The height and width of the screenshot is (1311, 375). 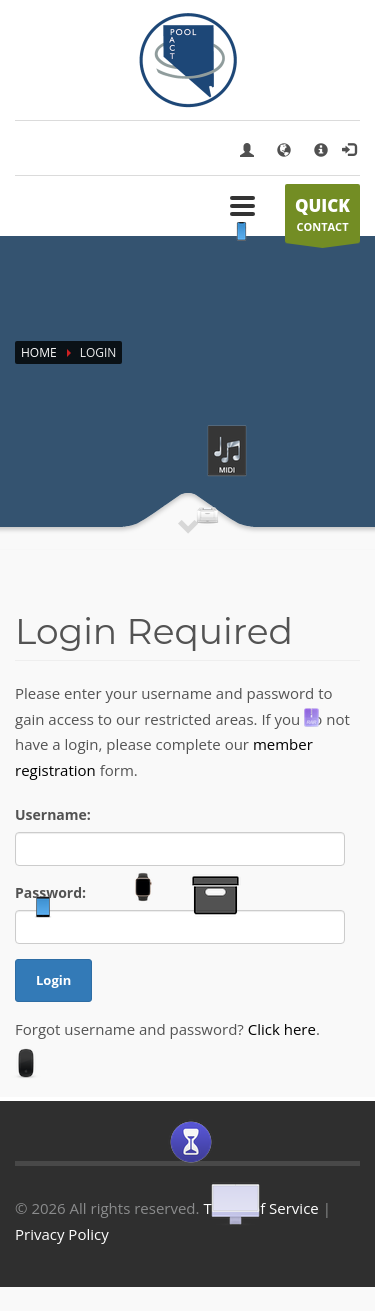 I want to click on view archived emails, so click(x=215, y=894).